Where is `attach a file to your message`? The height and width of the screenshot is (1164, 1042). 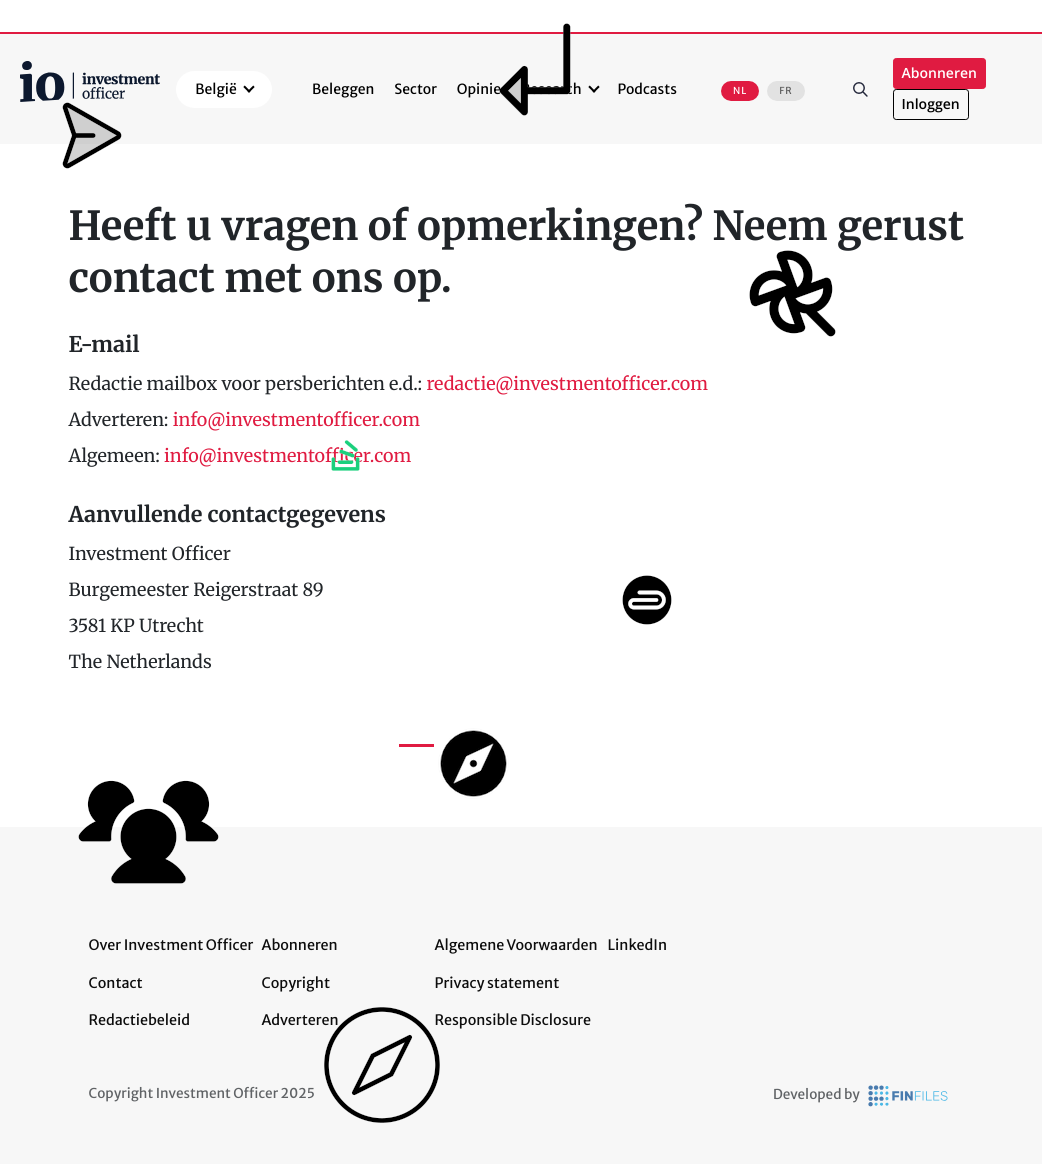 attach a file to your message is located at coordinates (647, 600).